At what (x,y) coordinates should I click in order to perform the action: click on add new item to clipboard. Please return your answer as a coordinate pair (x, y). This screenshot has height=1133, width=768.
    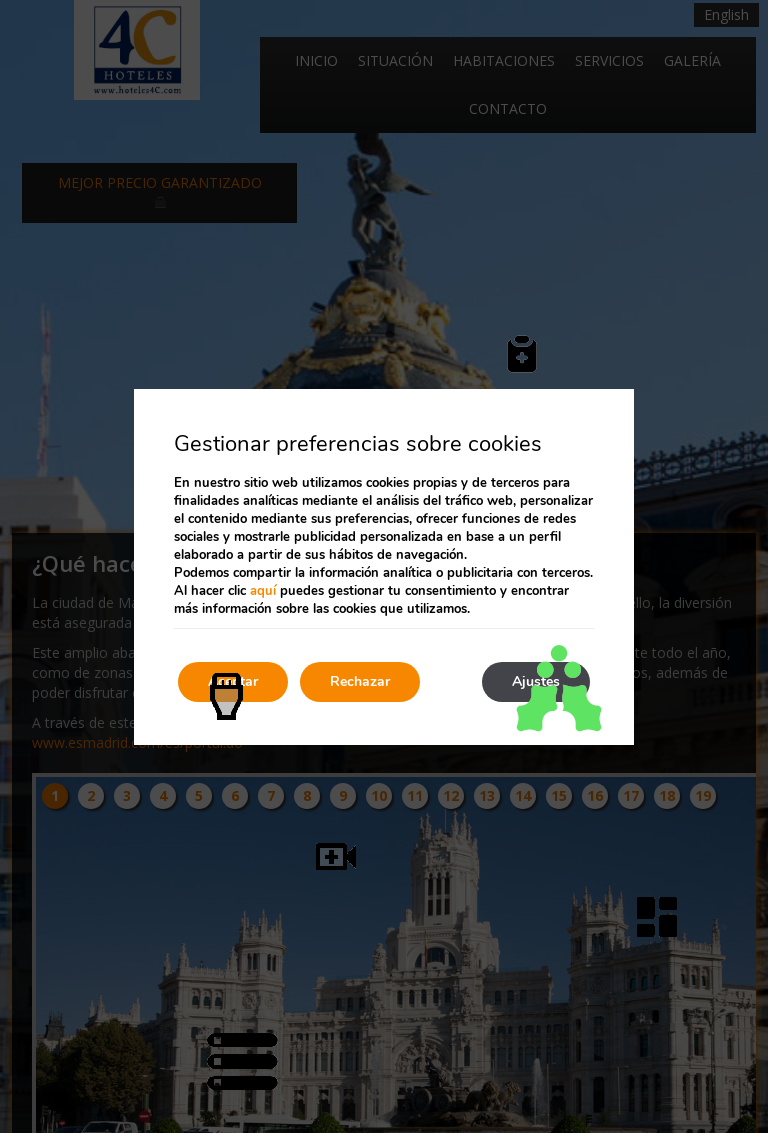
    Looking at the image, I should click on (522, 354).